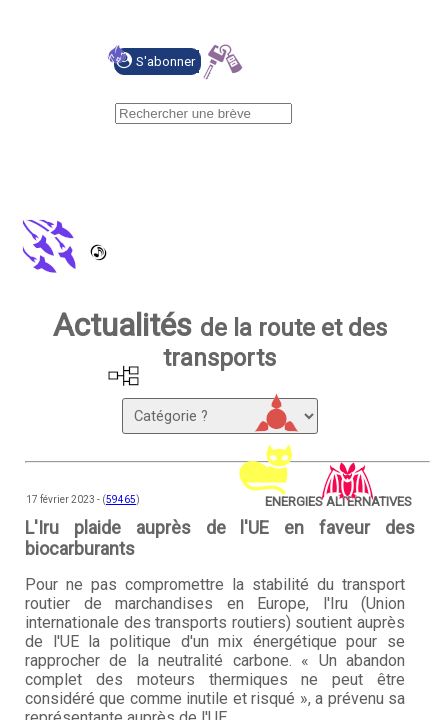 This screenshot has width=438, height=720. Describe the element at coordinates (276, 412) in the screenshot. I see `indicates player has reached level three` at that location.